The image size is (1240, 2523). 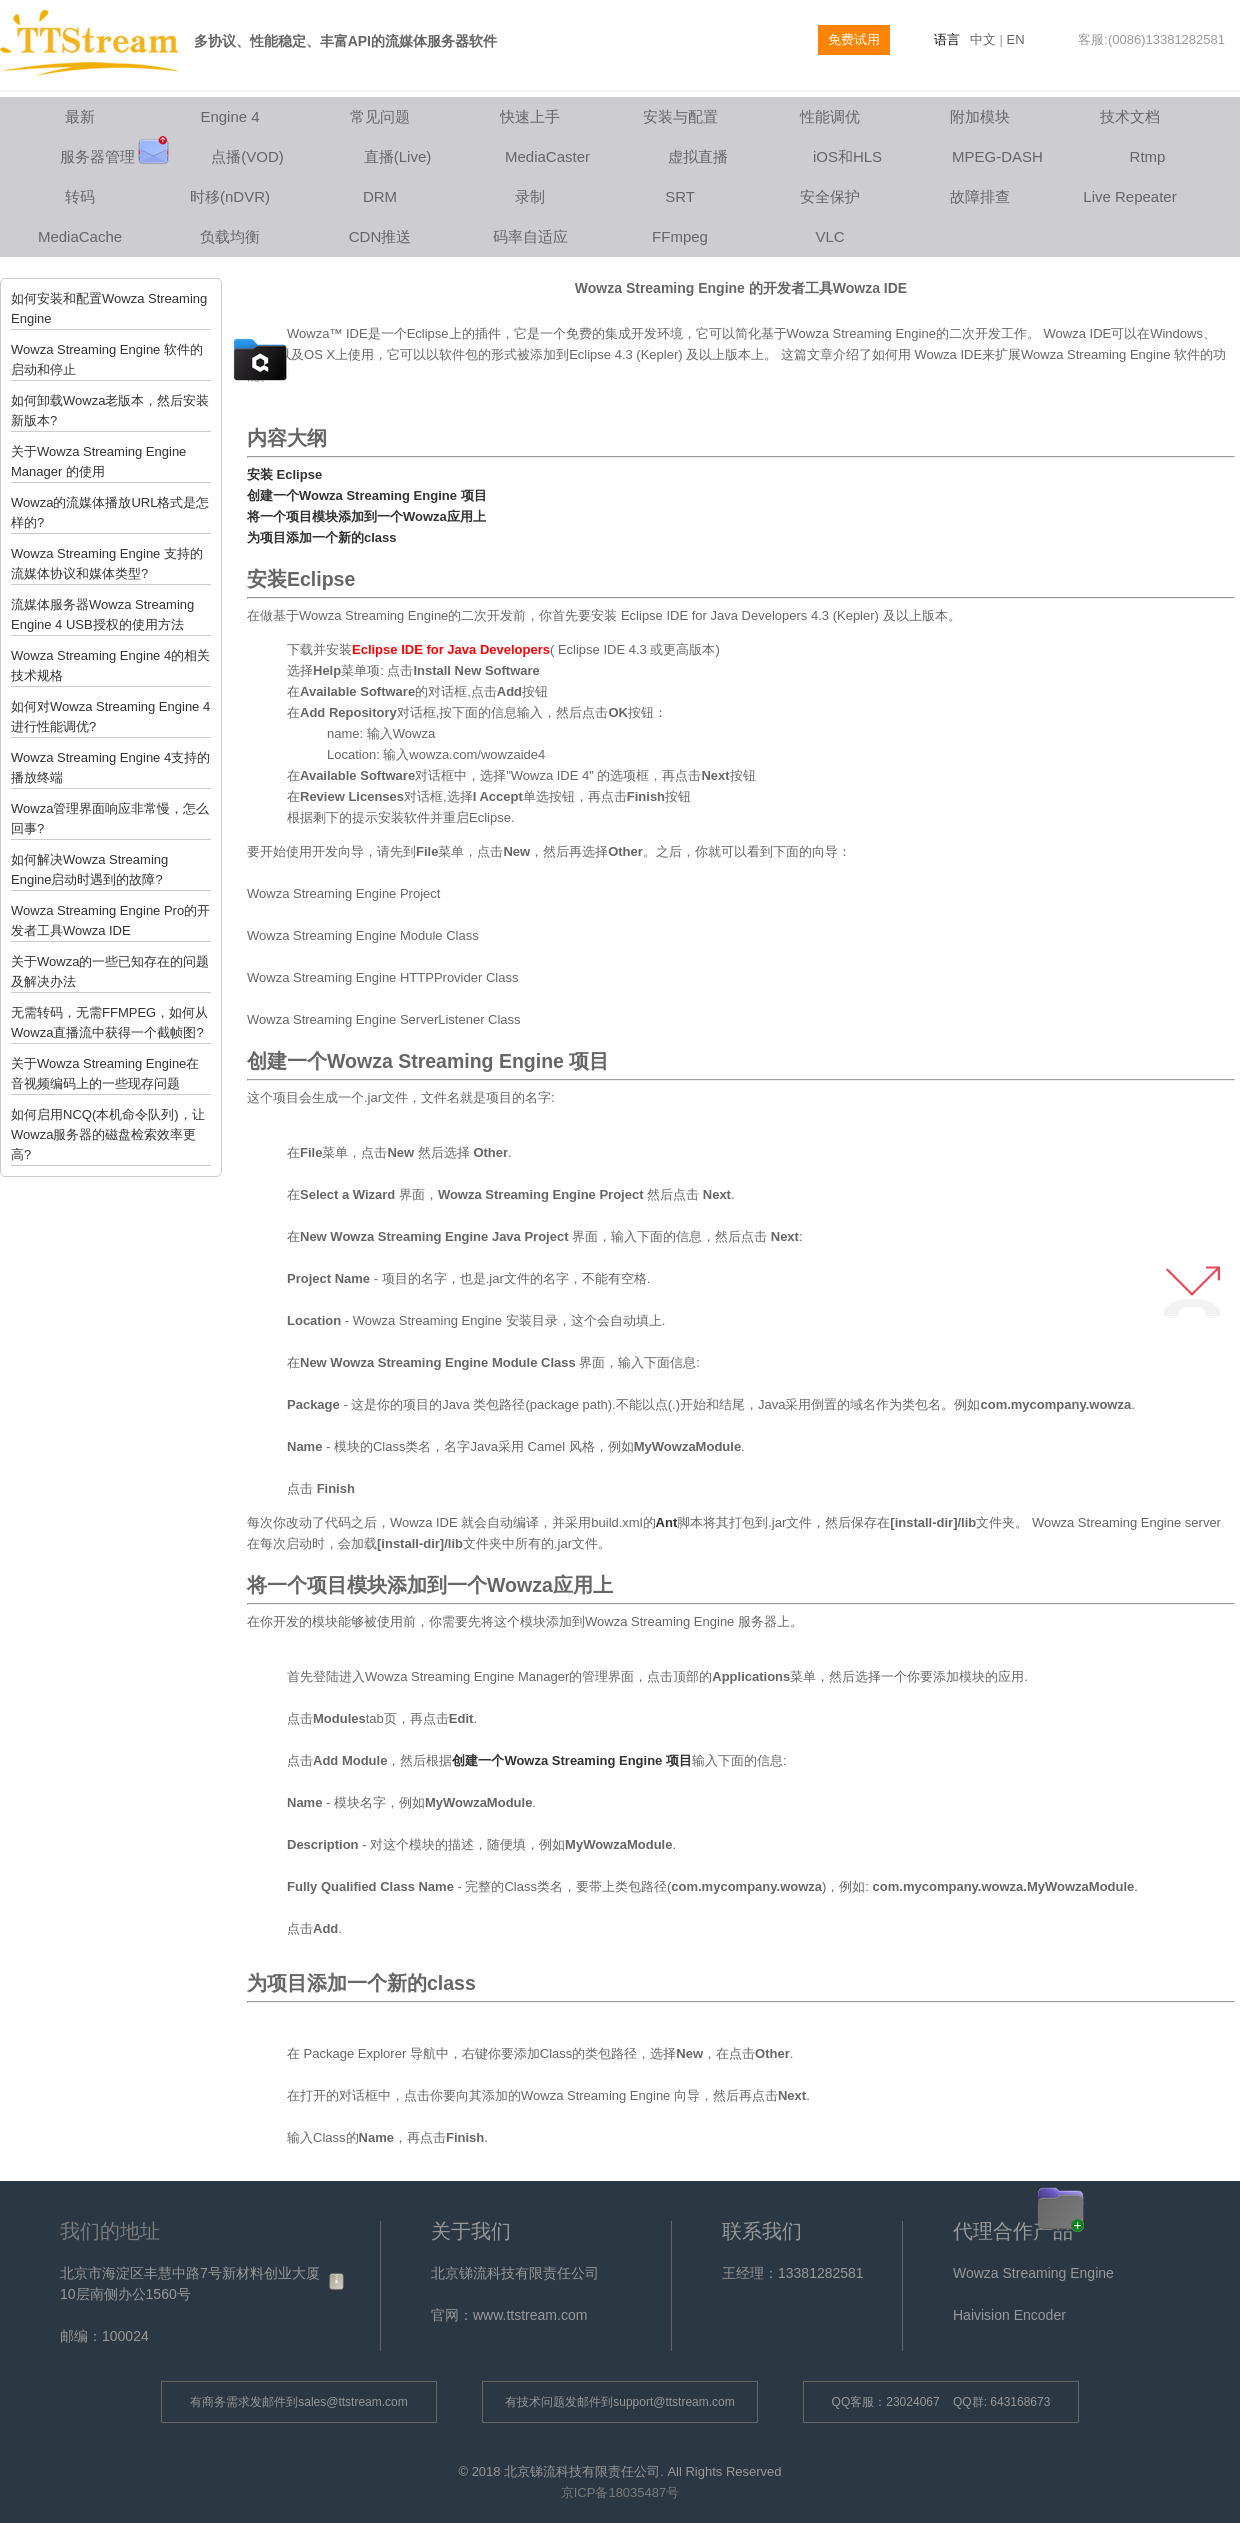 What do you see at coordinates (336, 2281) in the screenshot?
I see `open file roller archive manager` at bounding box center [336, 2281].